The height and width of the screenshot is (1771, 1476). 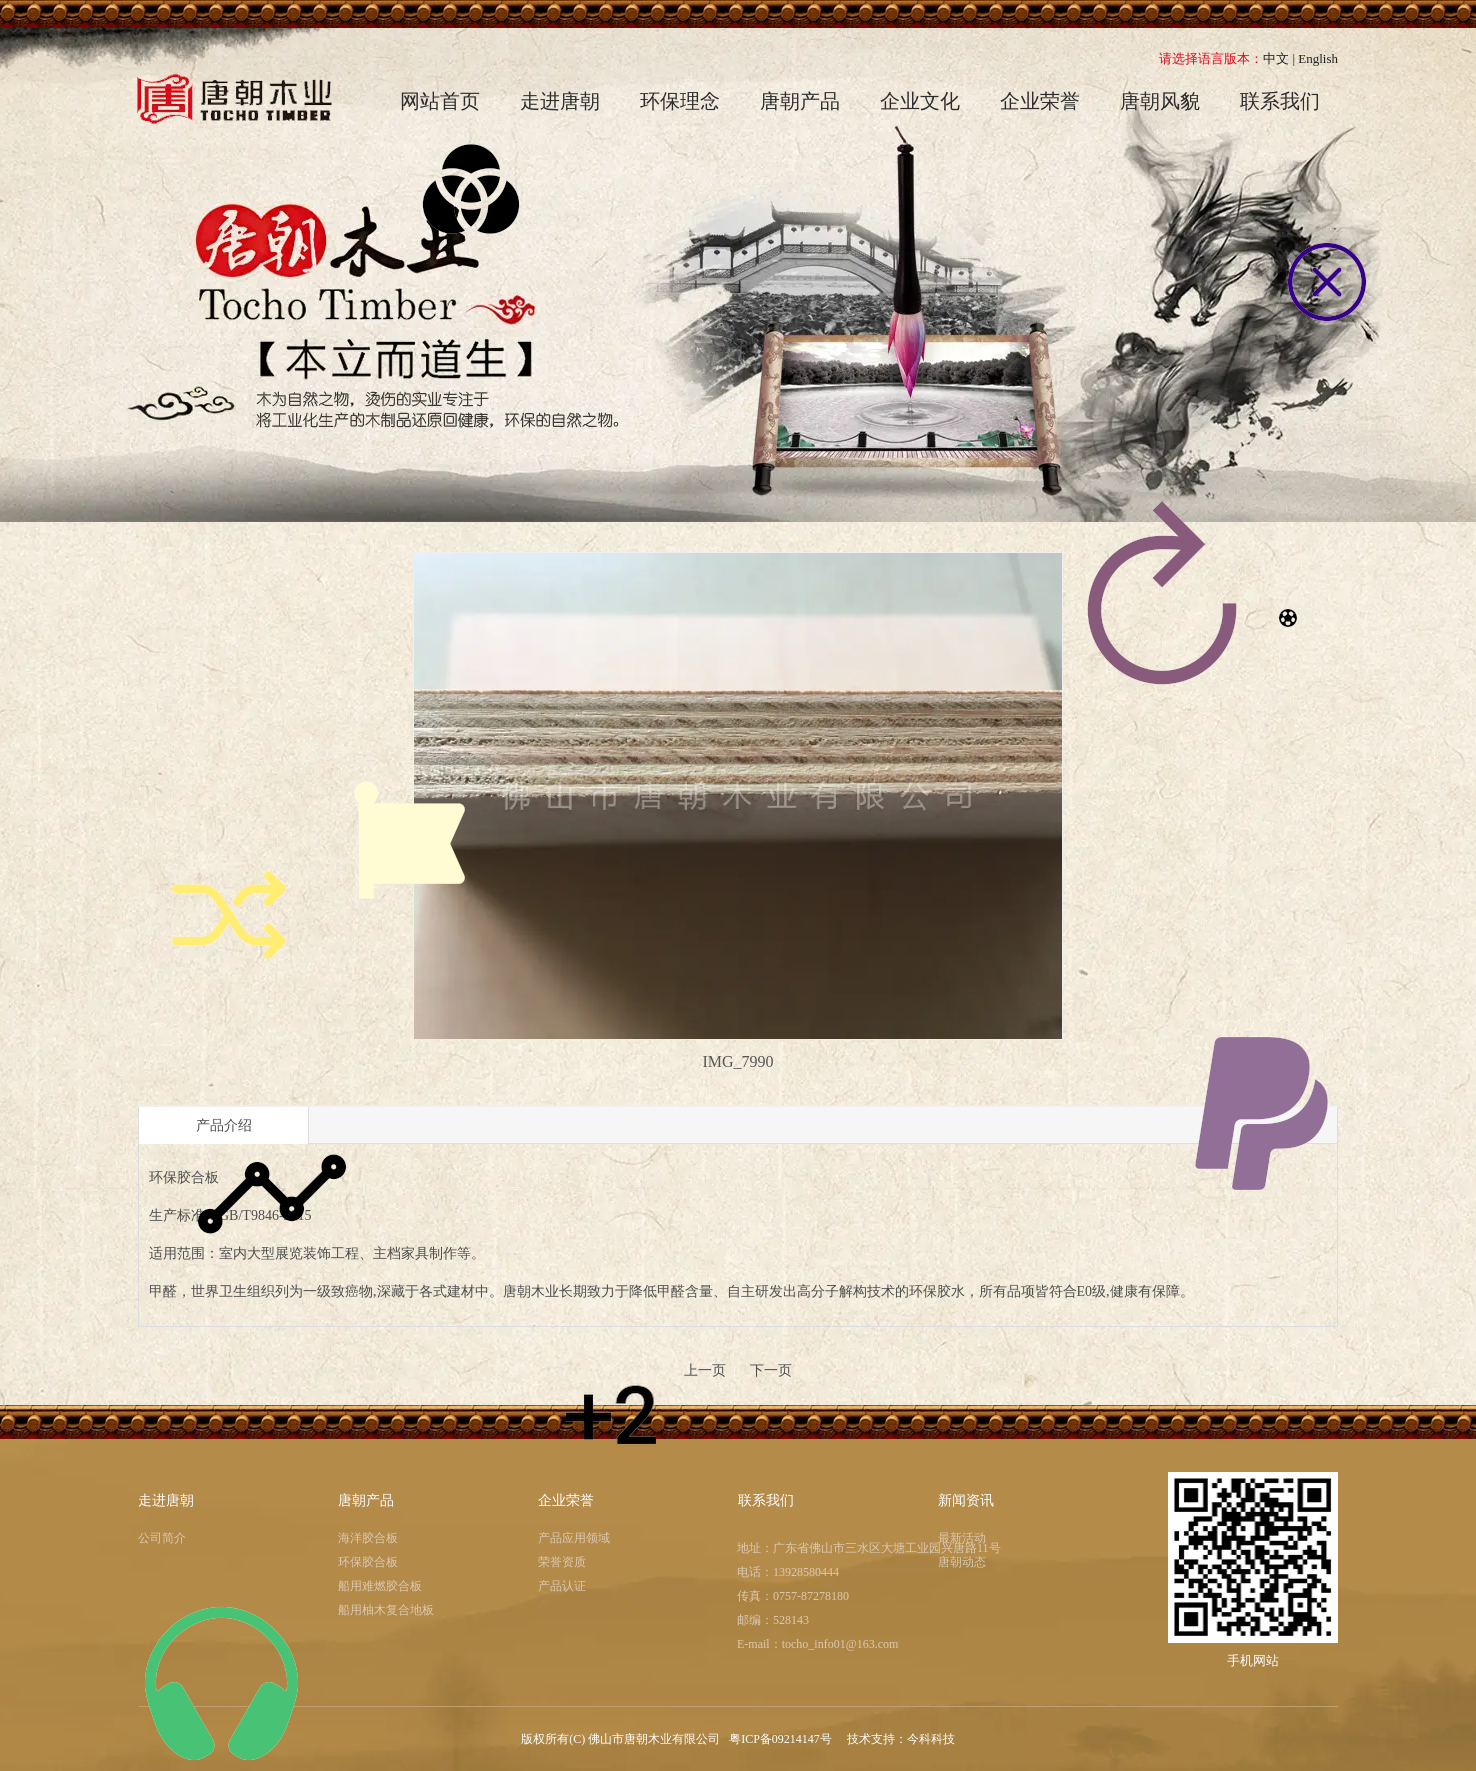 What do you see at coordinates (272, 1194) in the screenshot?
I see `view analytics and statistics` at bounding box center [272, 1194].